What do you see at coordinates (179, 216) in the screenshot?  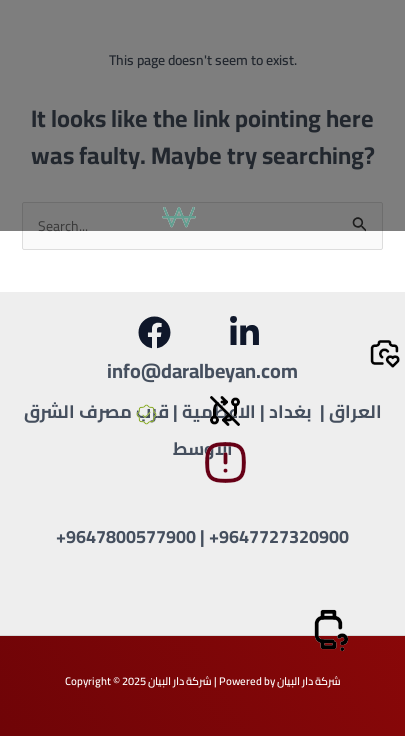 I see `indicates south korean won currency` at bounding box center [179, 216].